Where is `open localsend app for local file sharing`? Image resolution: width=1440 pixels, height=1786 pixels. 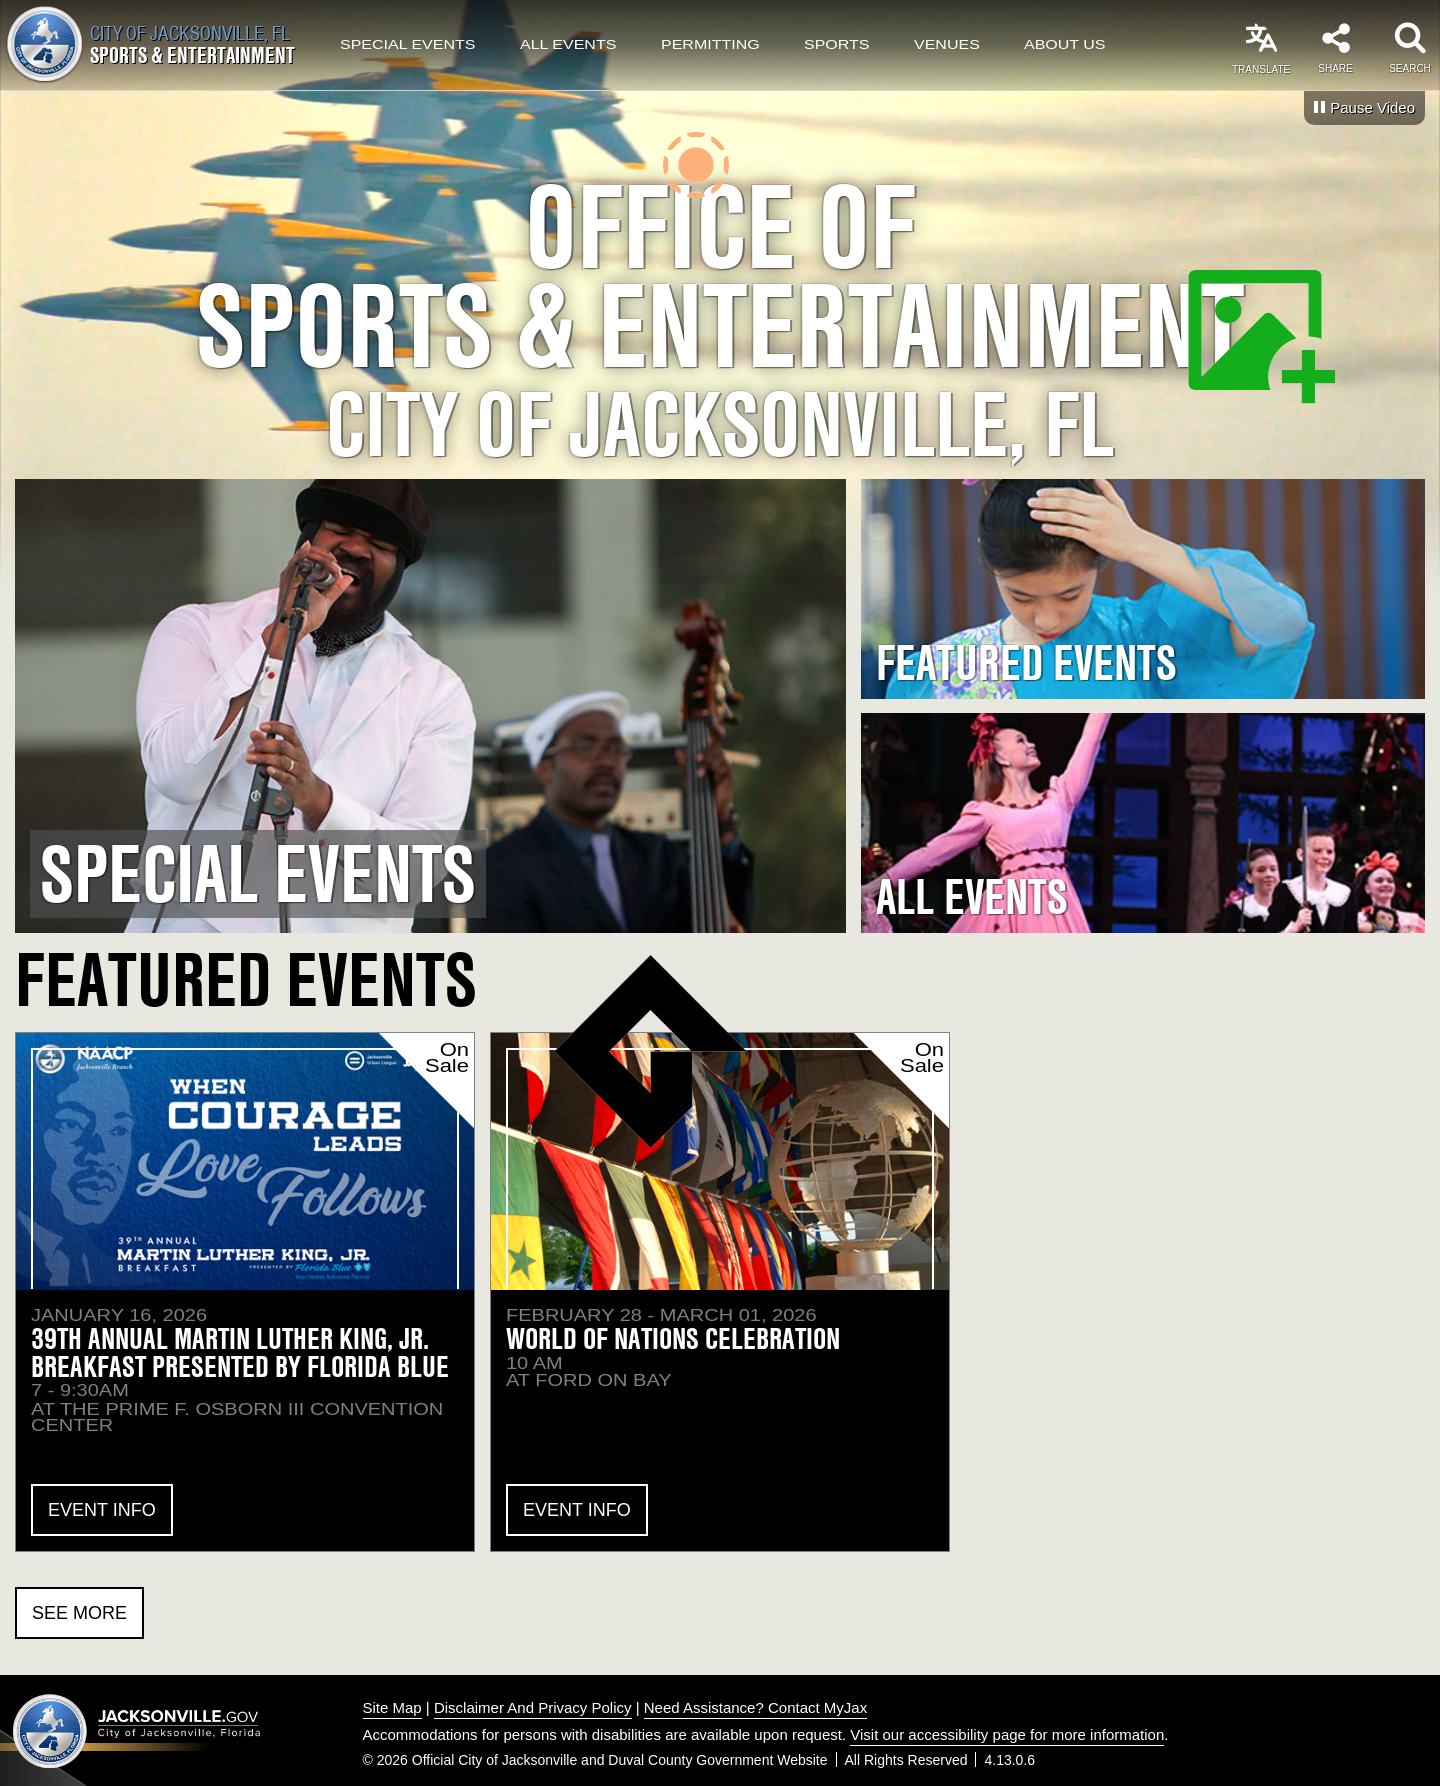
open localsend app for local file sharing is located at coordinates (696, 165).